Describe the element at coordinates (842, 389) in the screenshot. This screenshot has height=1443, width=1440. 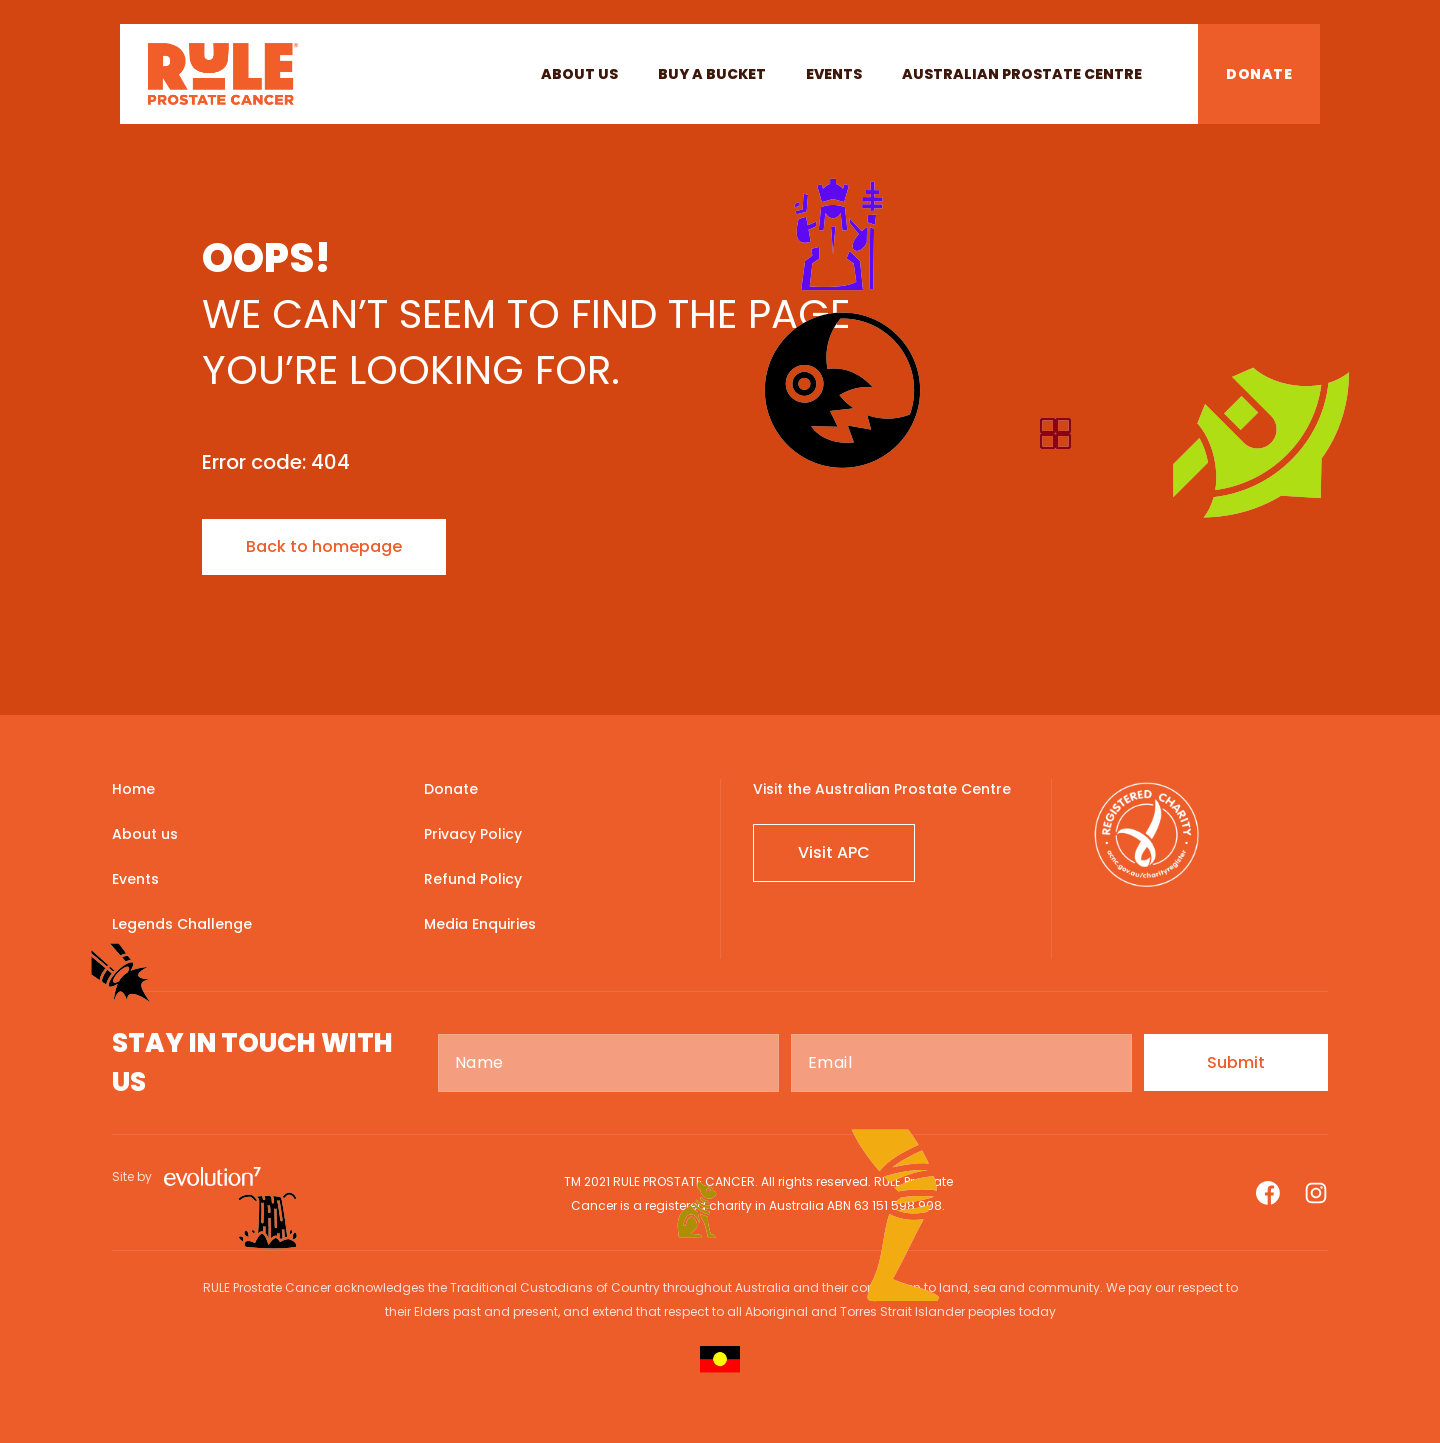
I see `toggle dark mode or night theme` at that location.